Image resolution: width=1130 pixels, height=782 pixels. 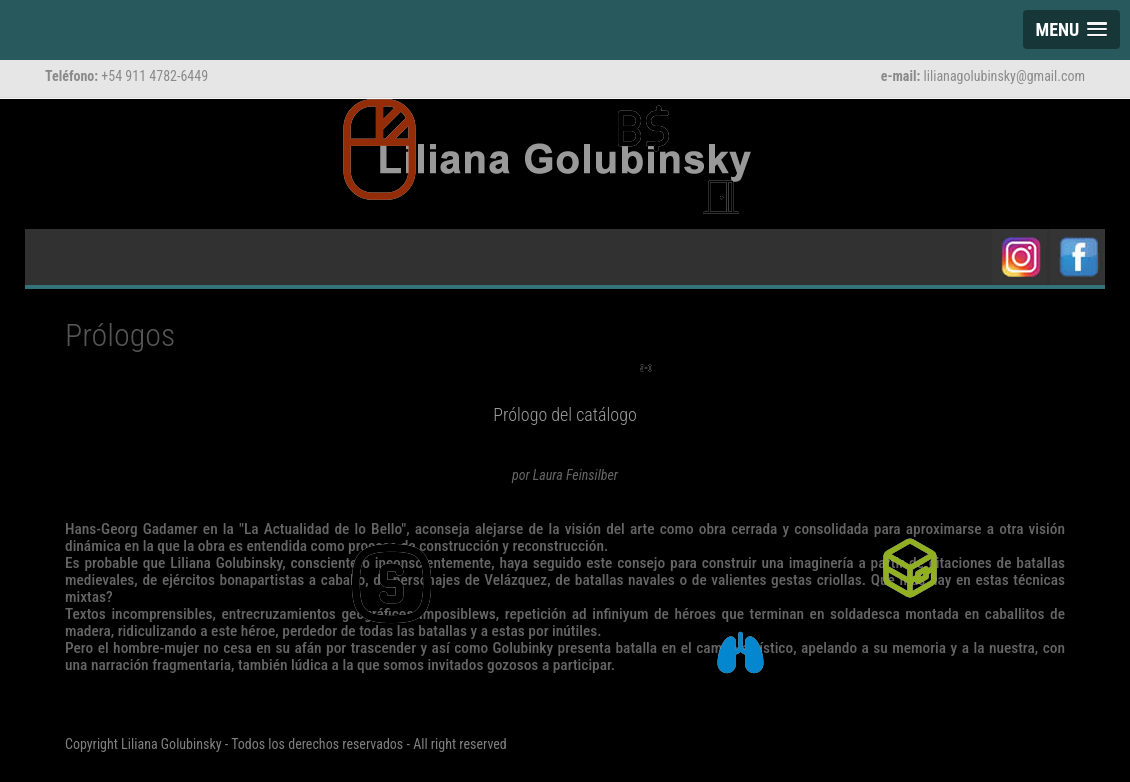 What do you see at coordinates (721, 197) in the screenshot?
I see `log out or exit the application` at bounding box center [721, 197].